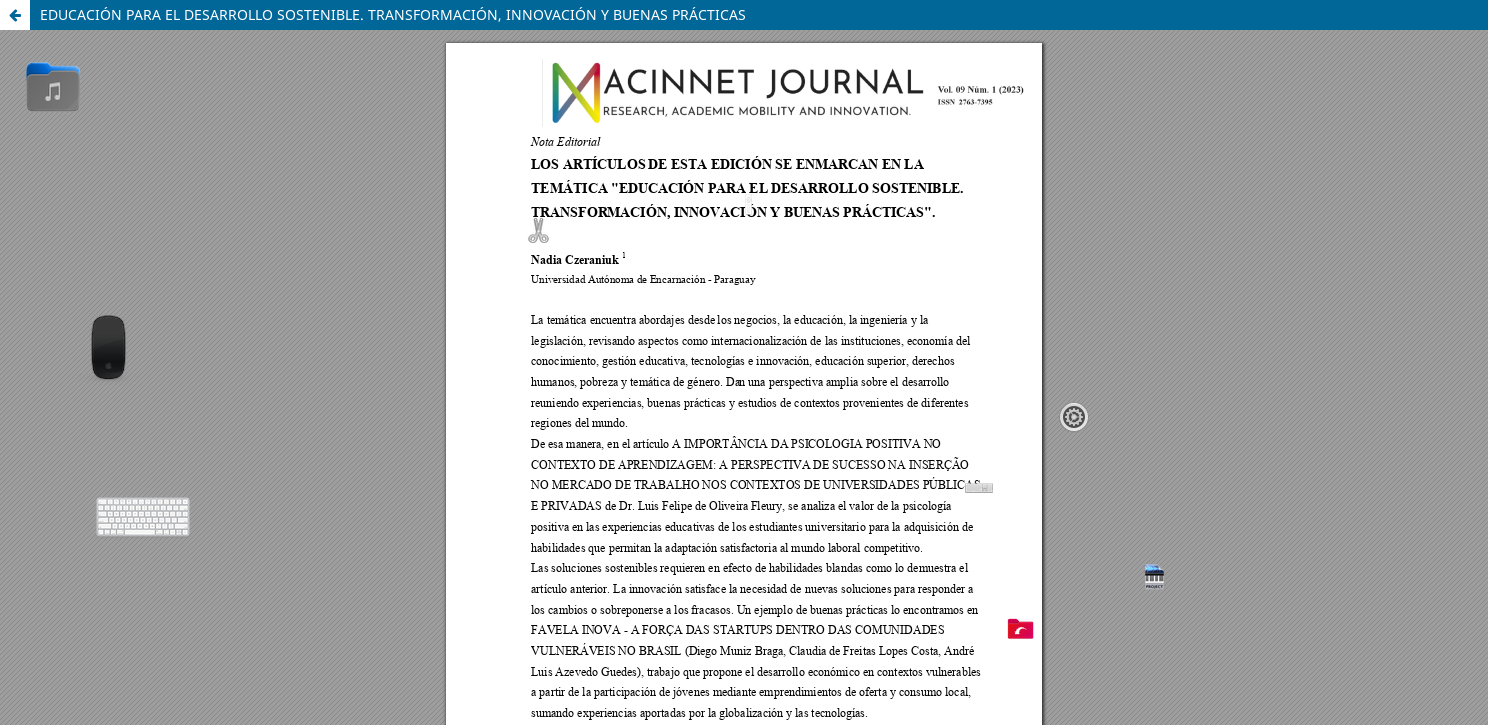 This screenshot has height=725, width=1488. Describe the element at coordinates (748, 204) in the screenshot. I see `sync music to your iPod device` at that location.